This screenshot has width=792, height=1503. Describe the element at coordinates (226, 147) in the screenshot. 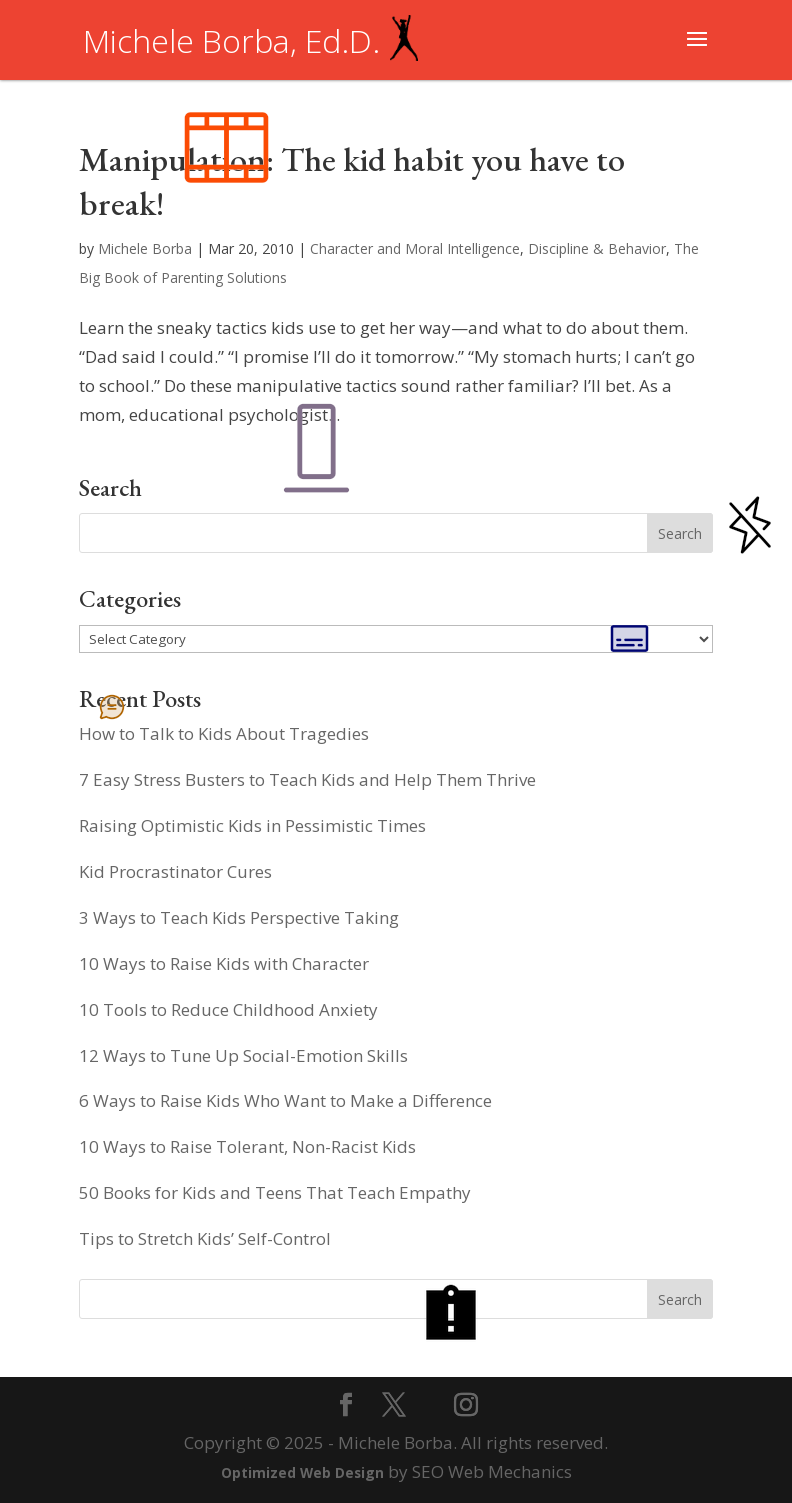

I see `view video or film content` at that location.